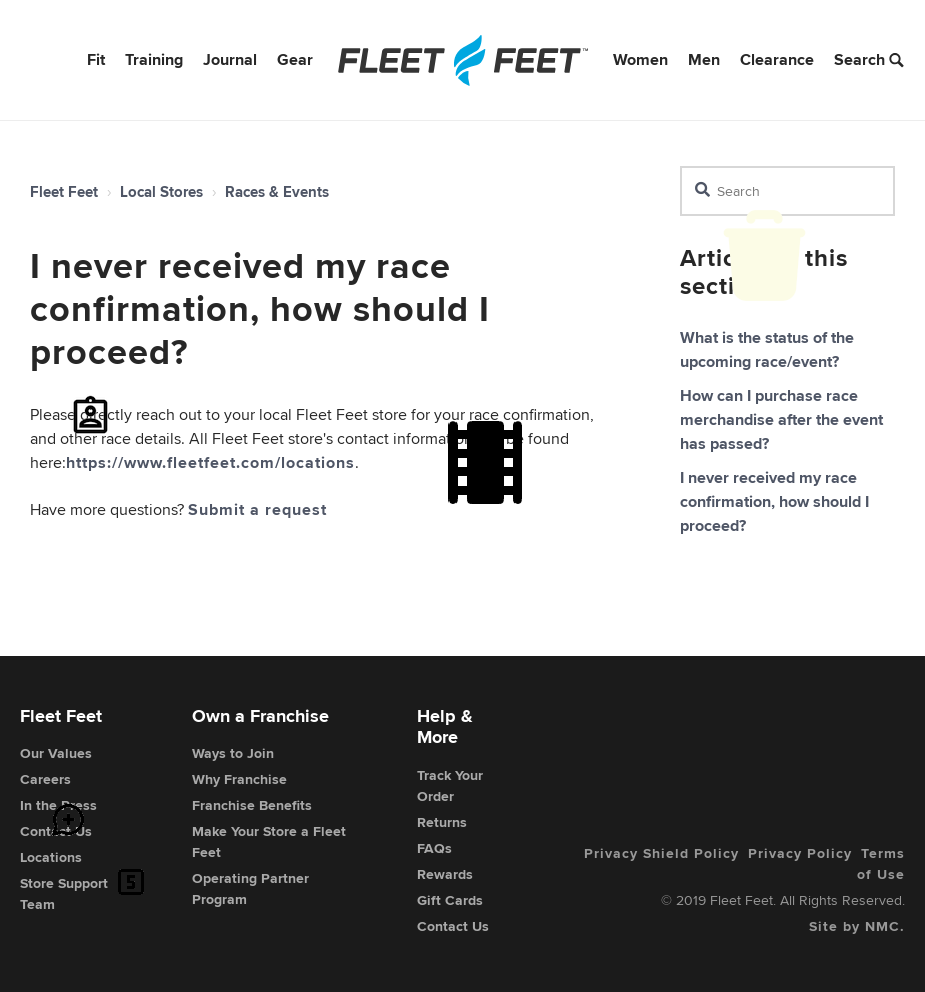  Describe the element at coordinates (485, 462) in the screenshot. I see `access movies or video content` at that location.